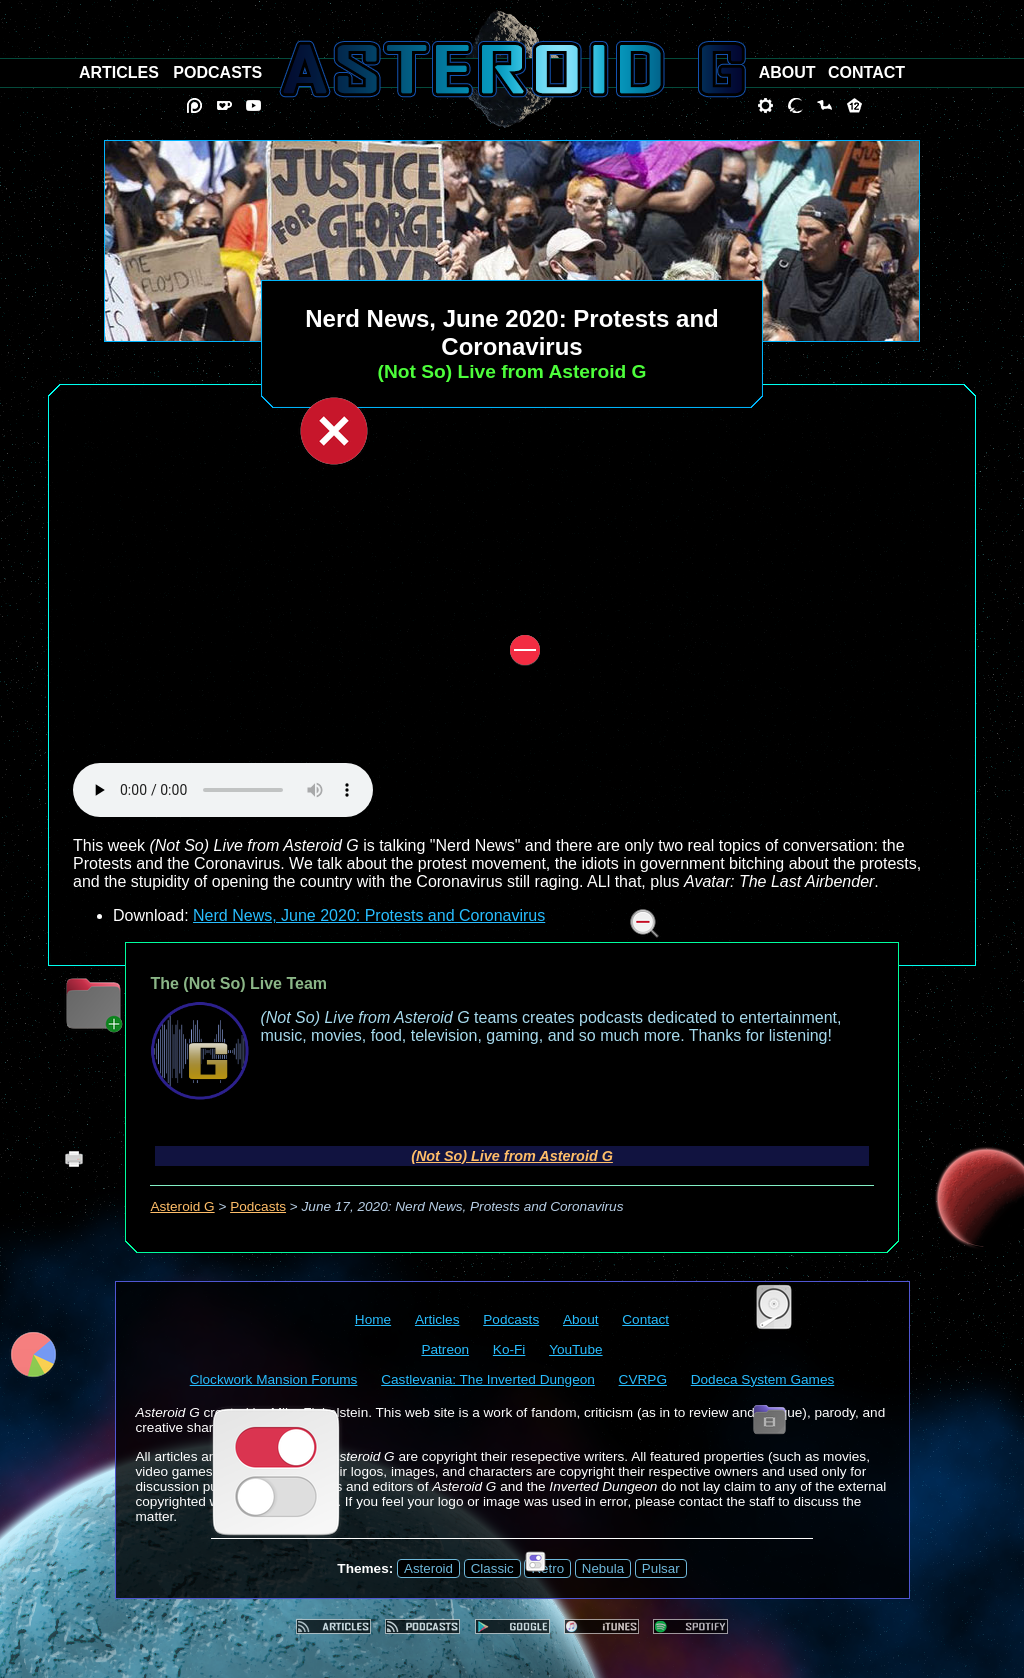 Image resolution: width=1024 pixels, height=1678 pixels. I want to click on open system settings or preferences, so click(276, 1472).